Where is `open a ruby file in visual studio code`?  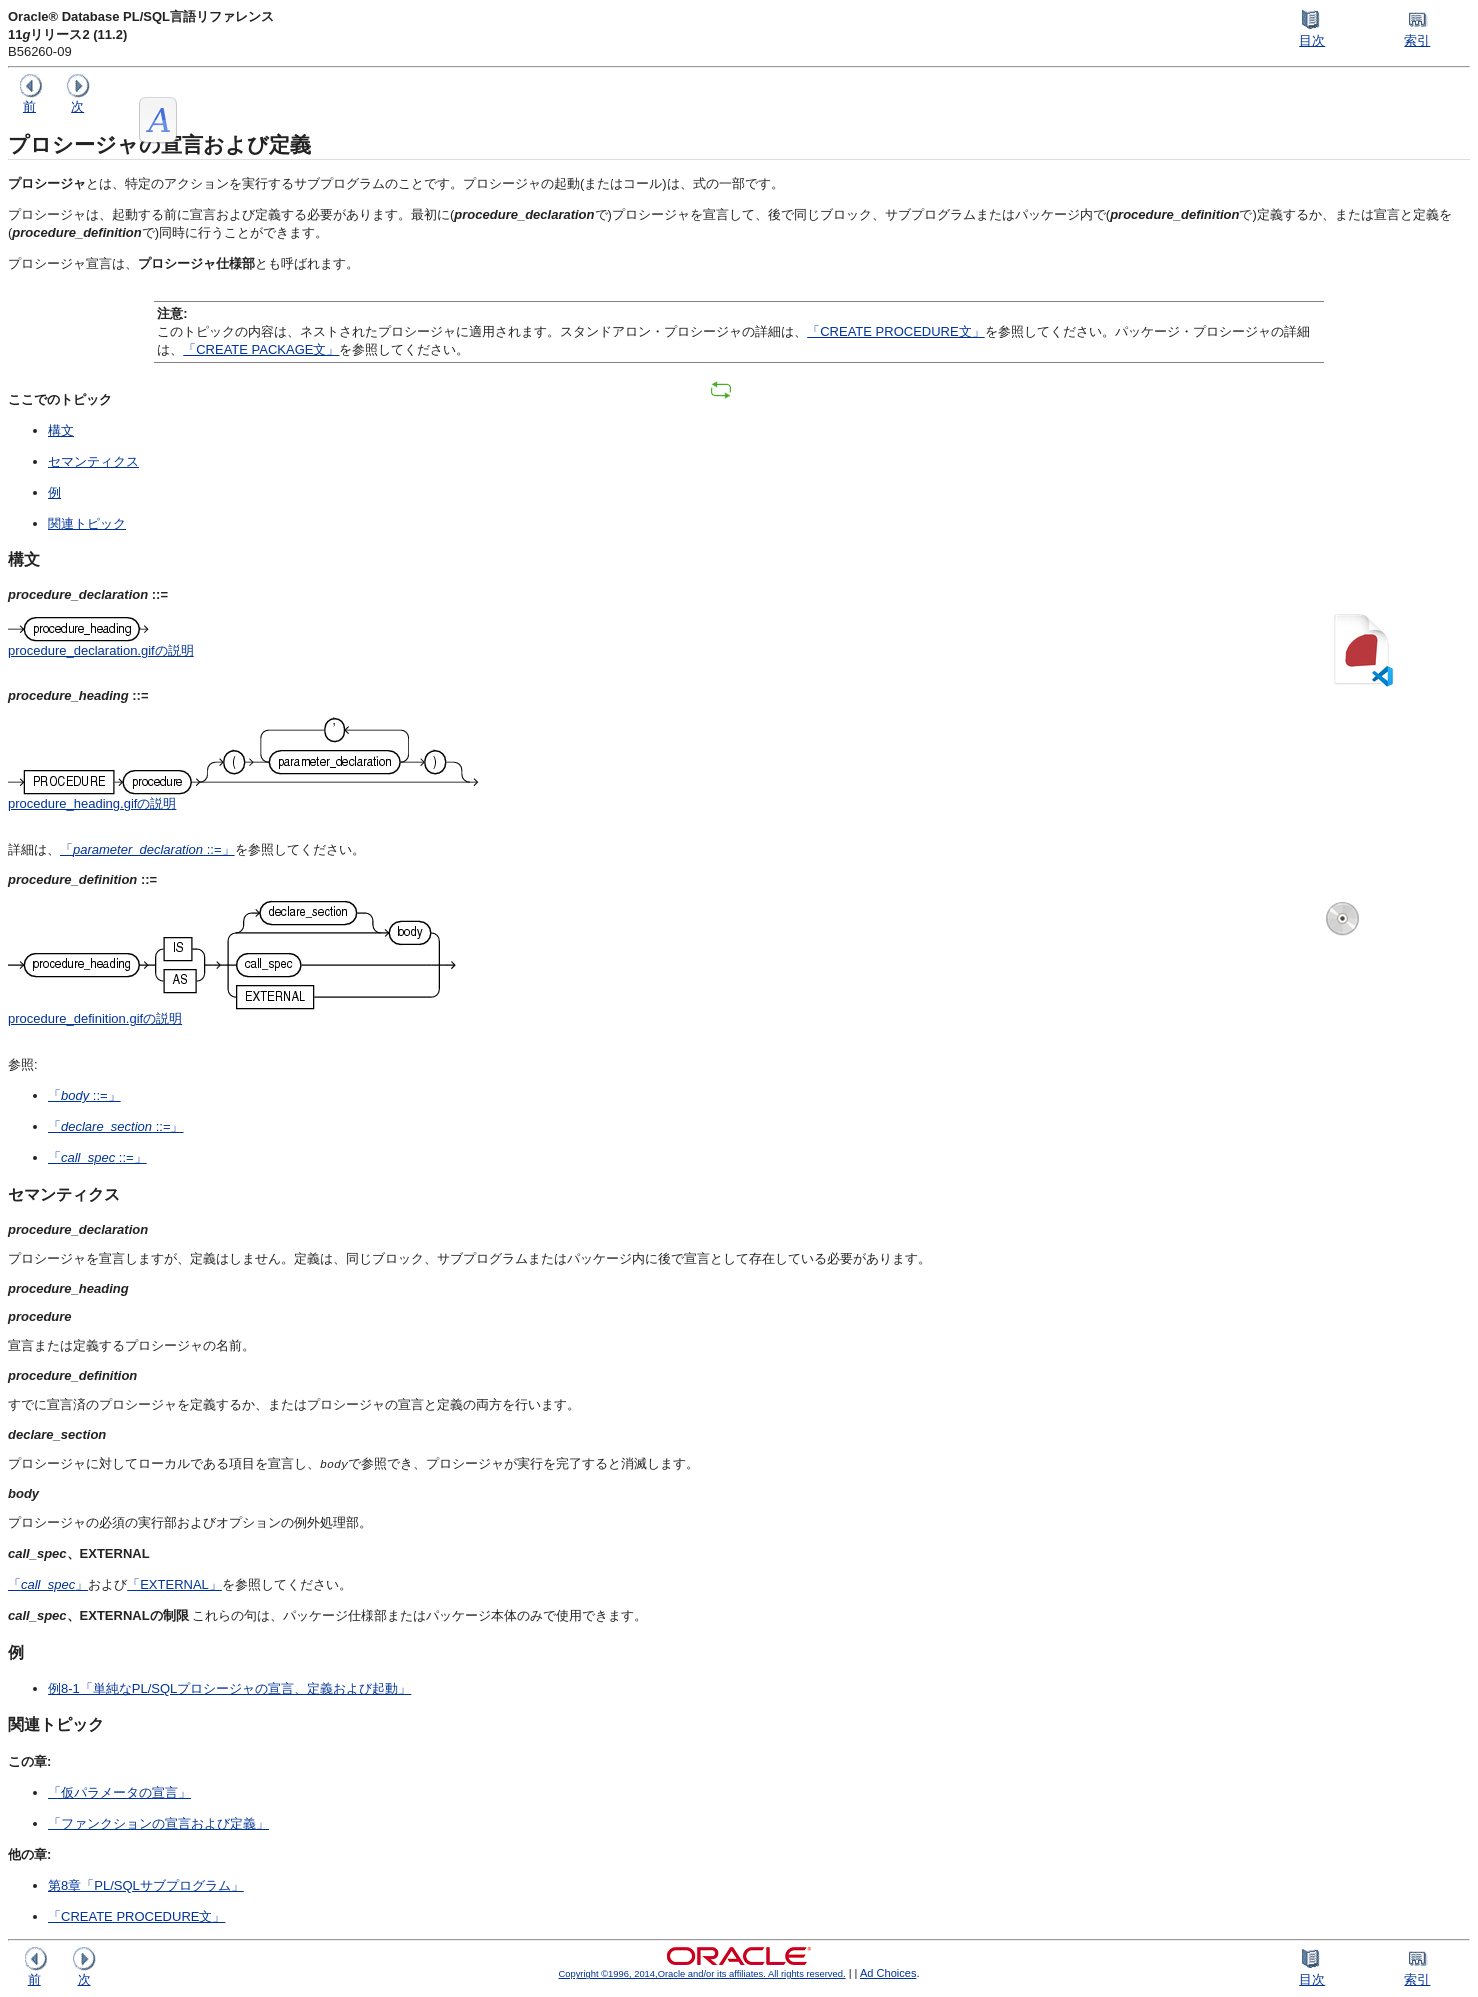
open a ruby file in visual studio code is located at coordinates (1361, 650).